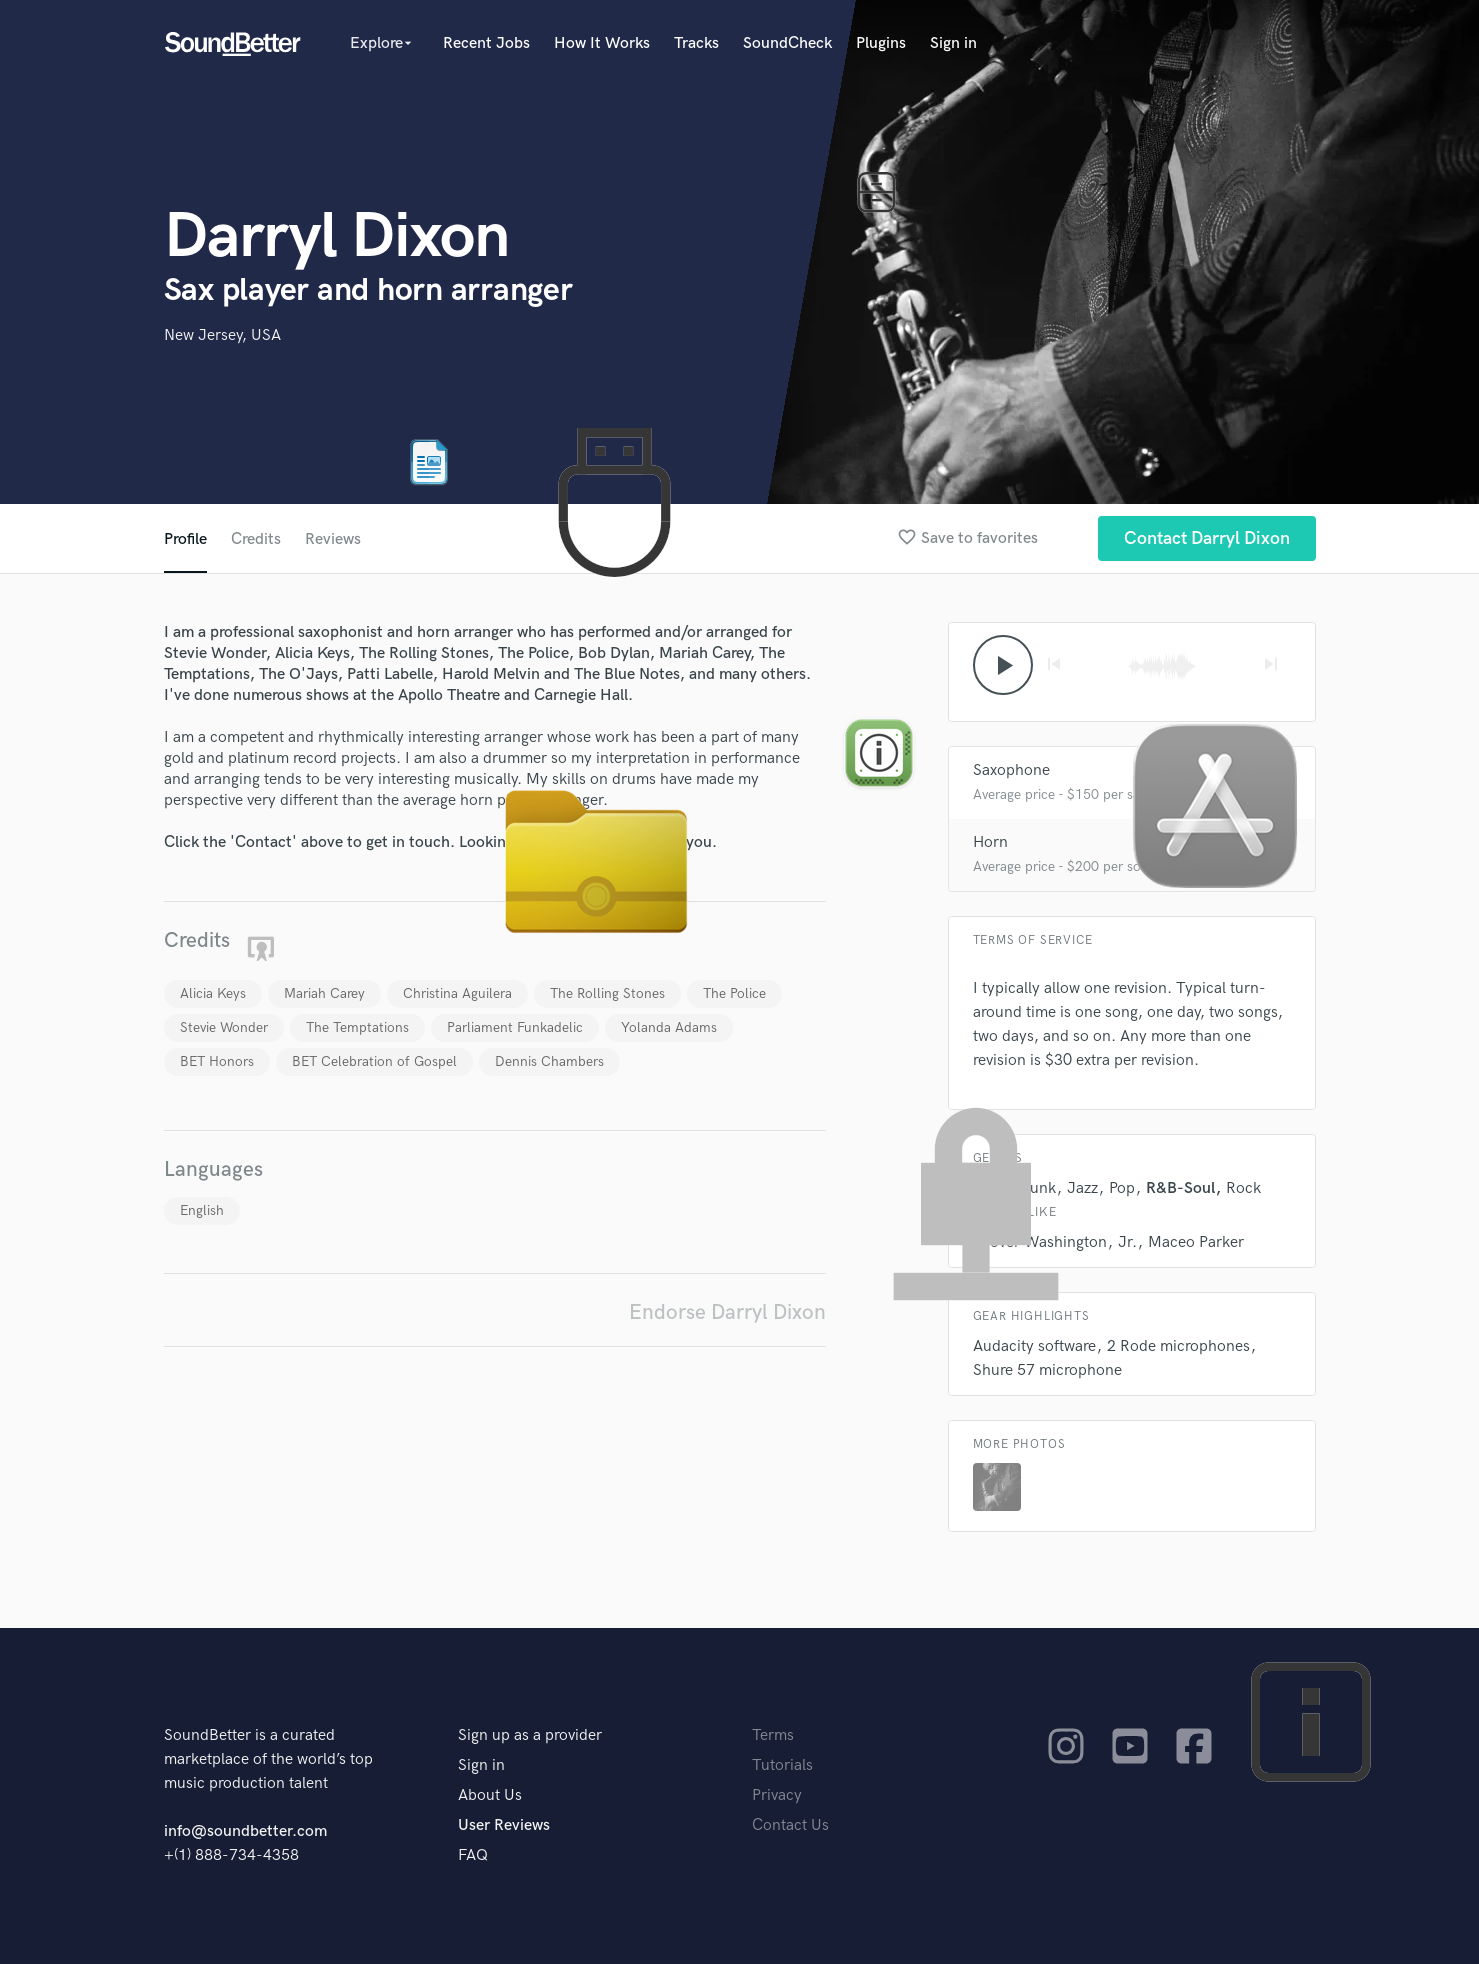 The height and width of the screenshot is (1964, 1479). What do you see at coordinates (1311, 1722) in the screenshot?
I see `view system information or details` at bounding box center [1311, 1722].